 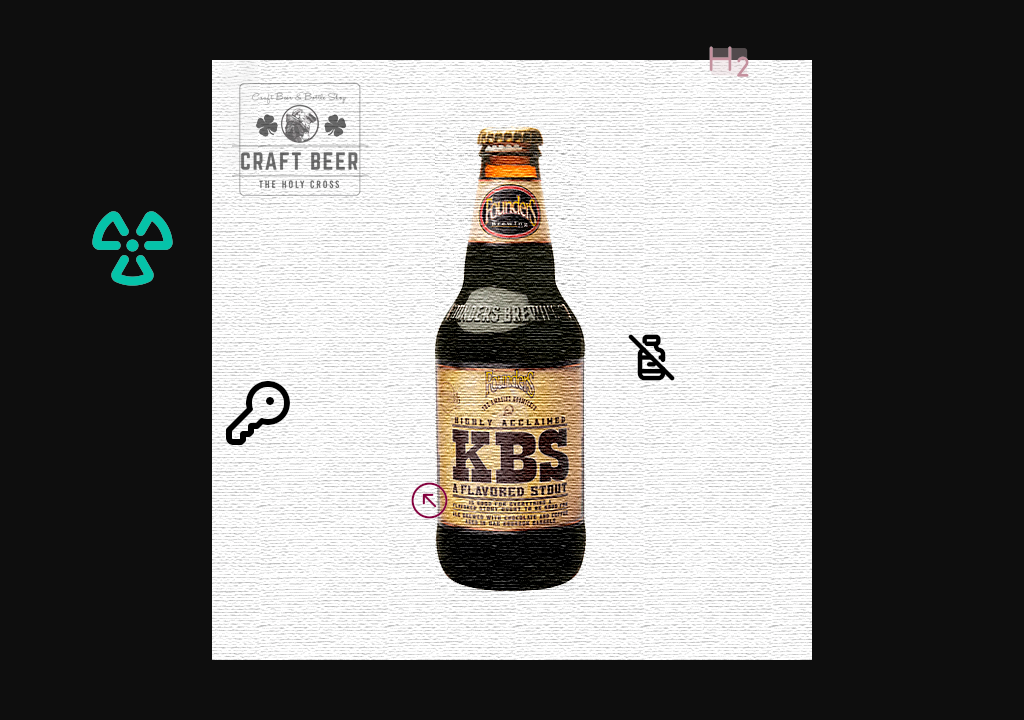 I want to click on indicates radioactive or hazardous material warning, so click(x=132, y=245).